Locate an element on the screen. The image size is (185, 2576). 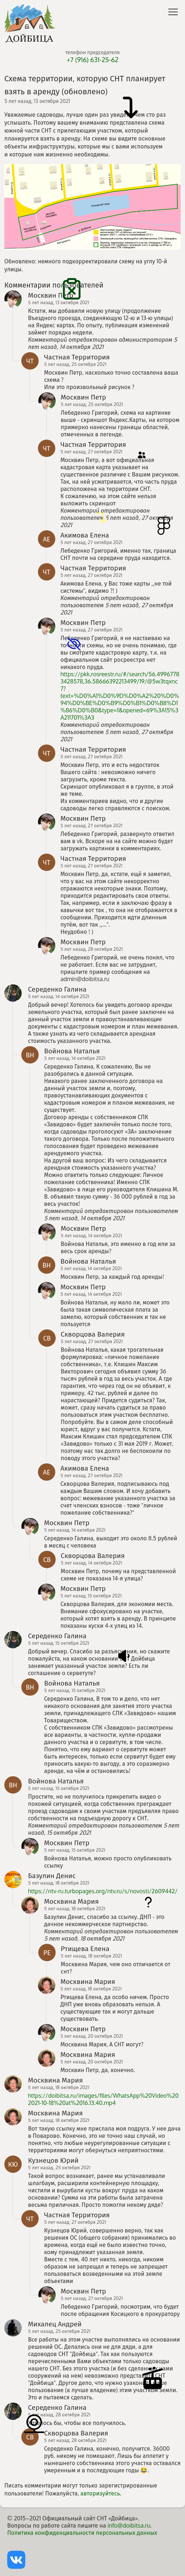
view your friends list is located at coordinates (142, 455).